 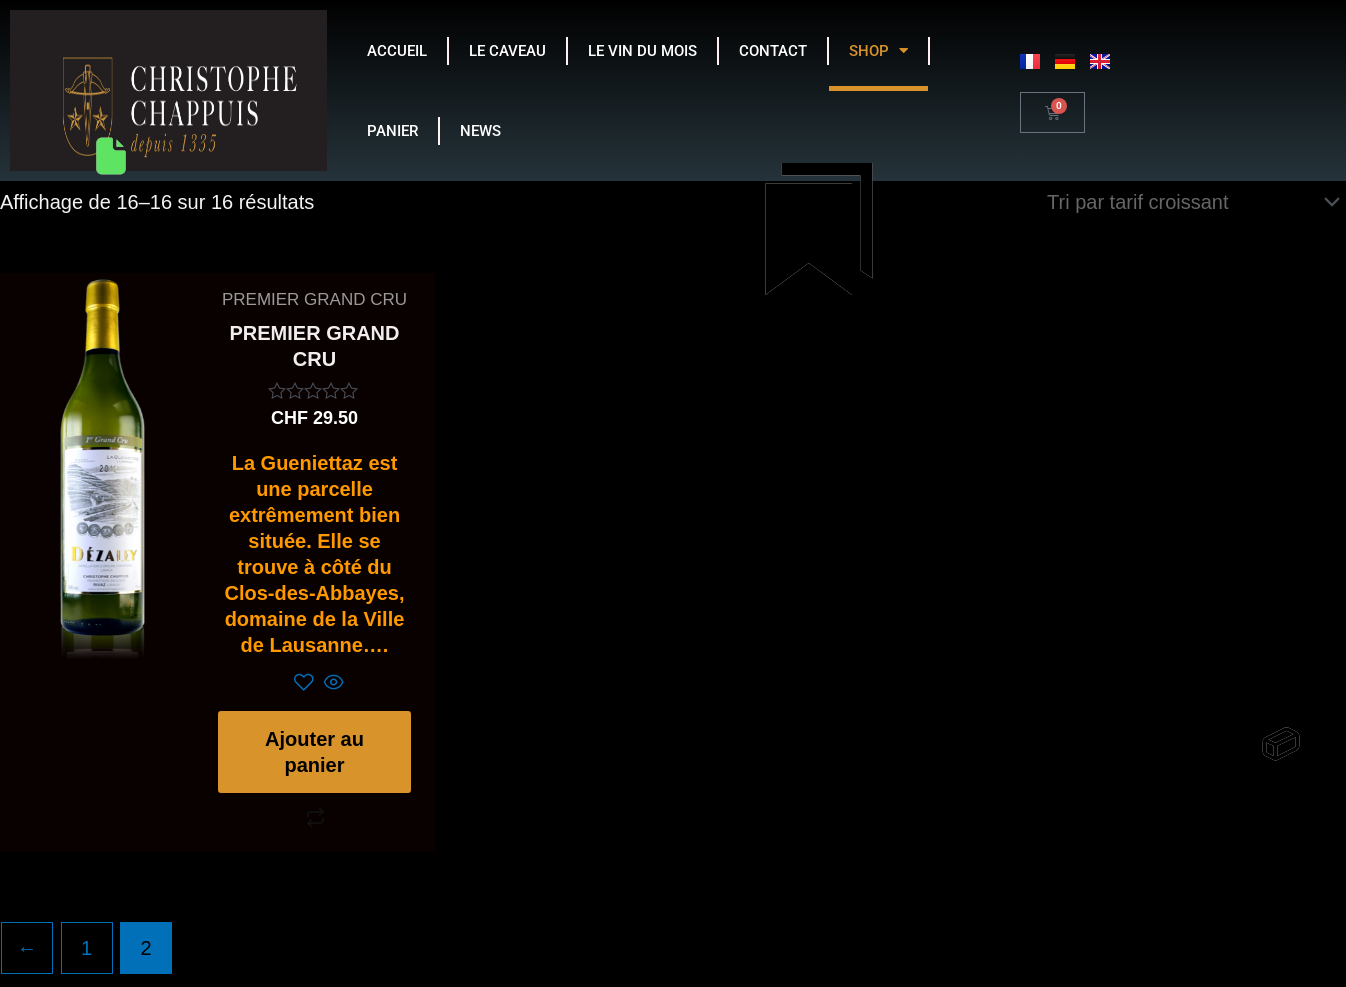 What do you see at coordinates (819, 229) in the screenshot?
I see `view your saved bookmarks` at bounding box center [819, 229].